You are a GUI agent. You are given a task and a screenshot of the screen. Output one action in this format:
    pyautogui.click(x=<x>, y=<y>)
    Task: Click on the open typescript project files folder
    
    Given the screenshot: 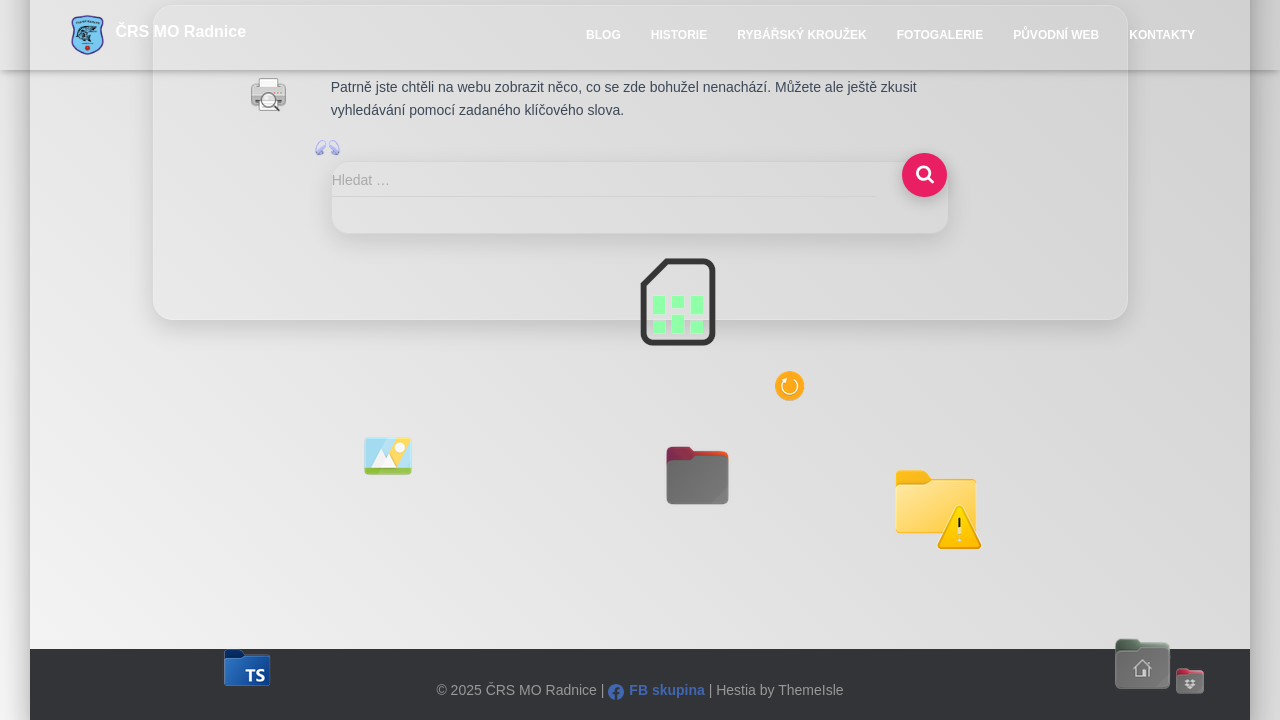 What is the action you would take?
    pyautogui.click(x=247, y=669)
    